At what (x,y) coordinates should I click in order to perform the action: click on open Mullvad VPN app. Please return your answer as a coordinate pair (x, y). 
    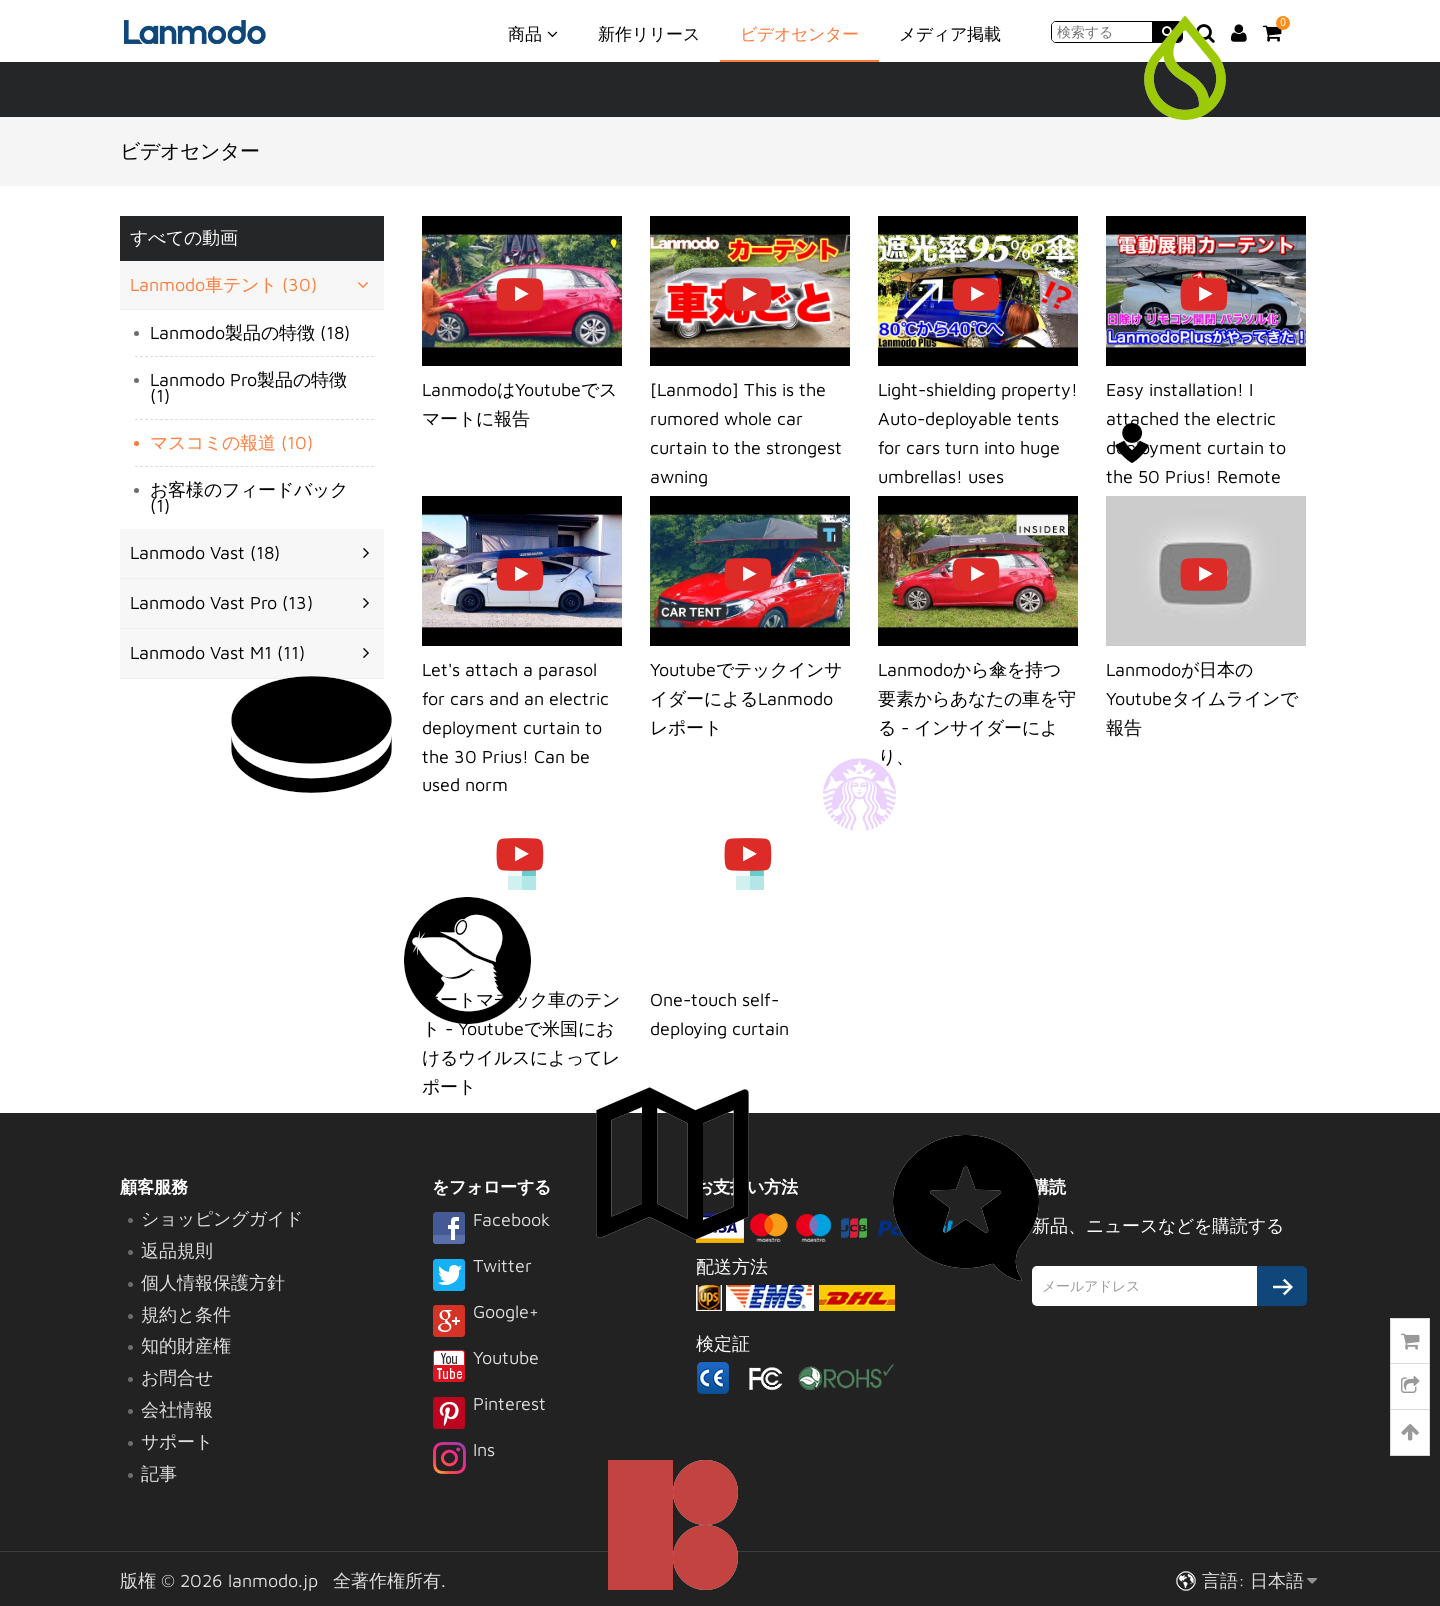
    Looking at the image, I should click on (467, 960).